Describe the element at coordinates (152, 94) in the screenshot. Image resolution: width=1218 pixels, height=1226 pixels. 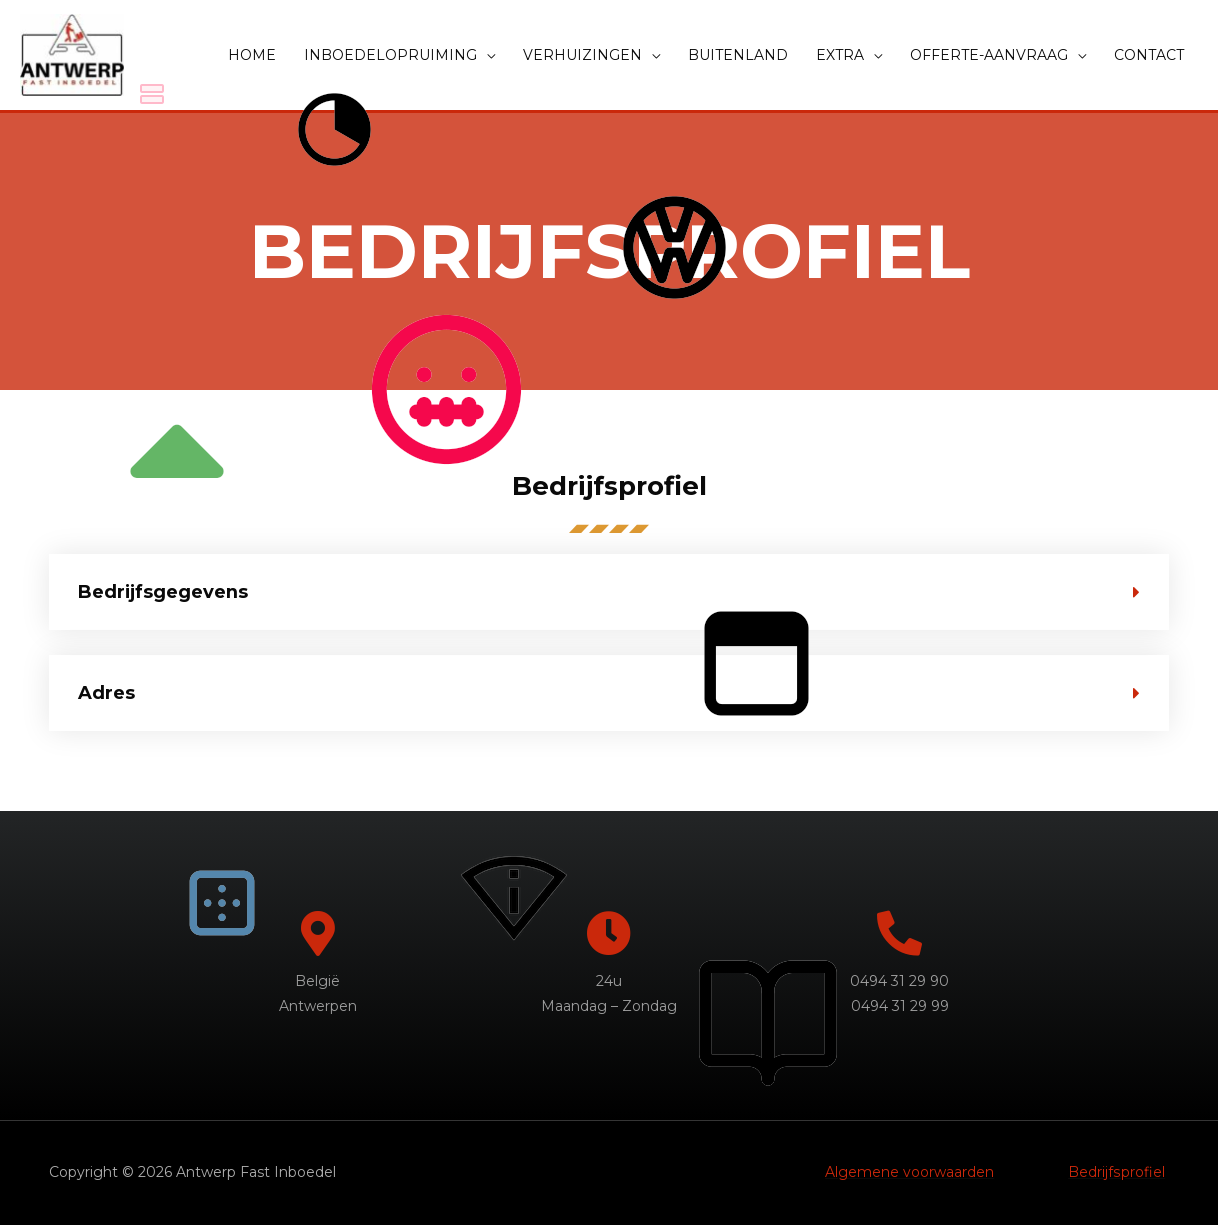
I see `switch to row layout view` at that location.